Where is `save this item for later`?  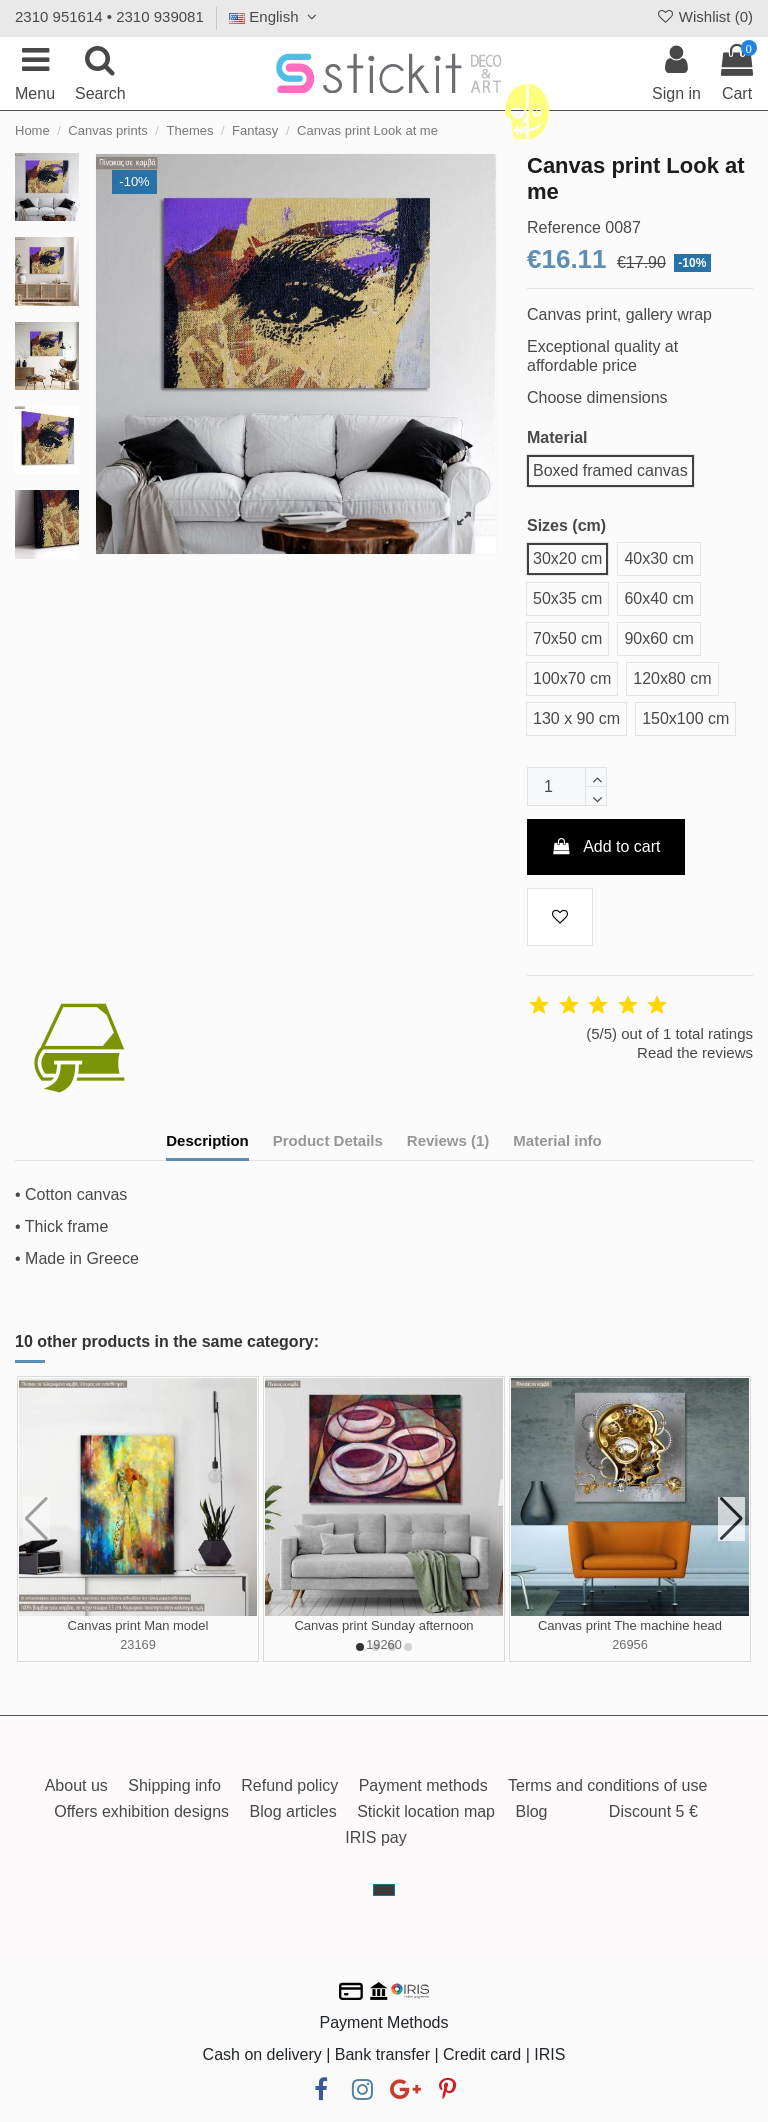 save this item for later is located at coordinates (79, 1048).